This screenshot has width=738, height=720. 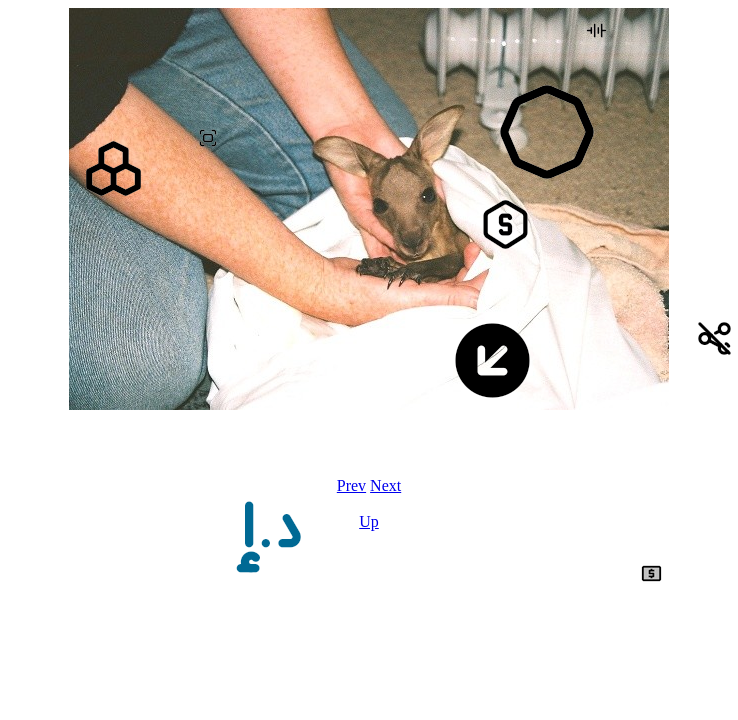 What do you see at coordinates (596, 30) in the screenshot?
I see `view battery circuit or power connection status` at bounding box center [596, 30].